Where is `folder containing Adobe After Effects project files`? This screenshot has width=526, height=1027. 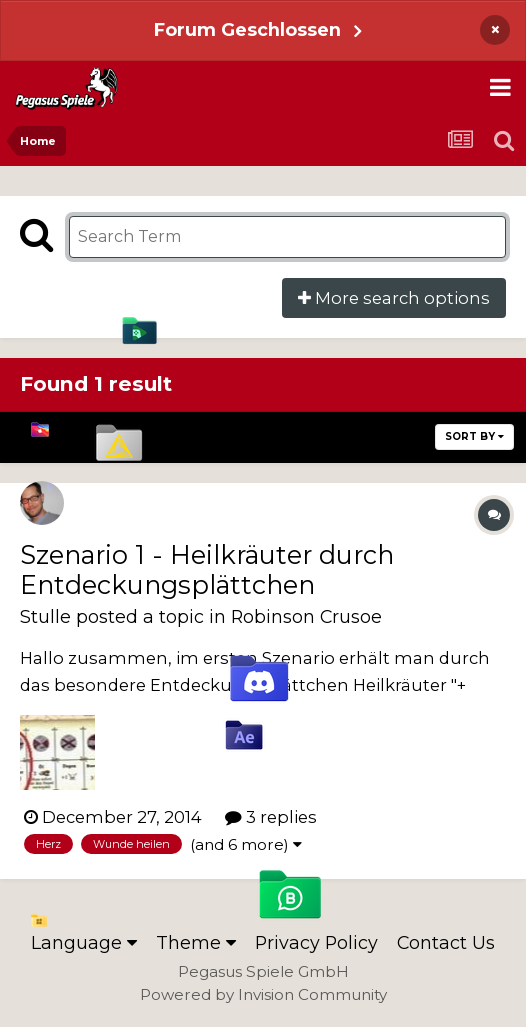 folder containing Adobe After Effects project files is located at coordinates (244, 736).